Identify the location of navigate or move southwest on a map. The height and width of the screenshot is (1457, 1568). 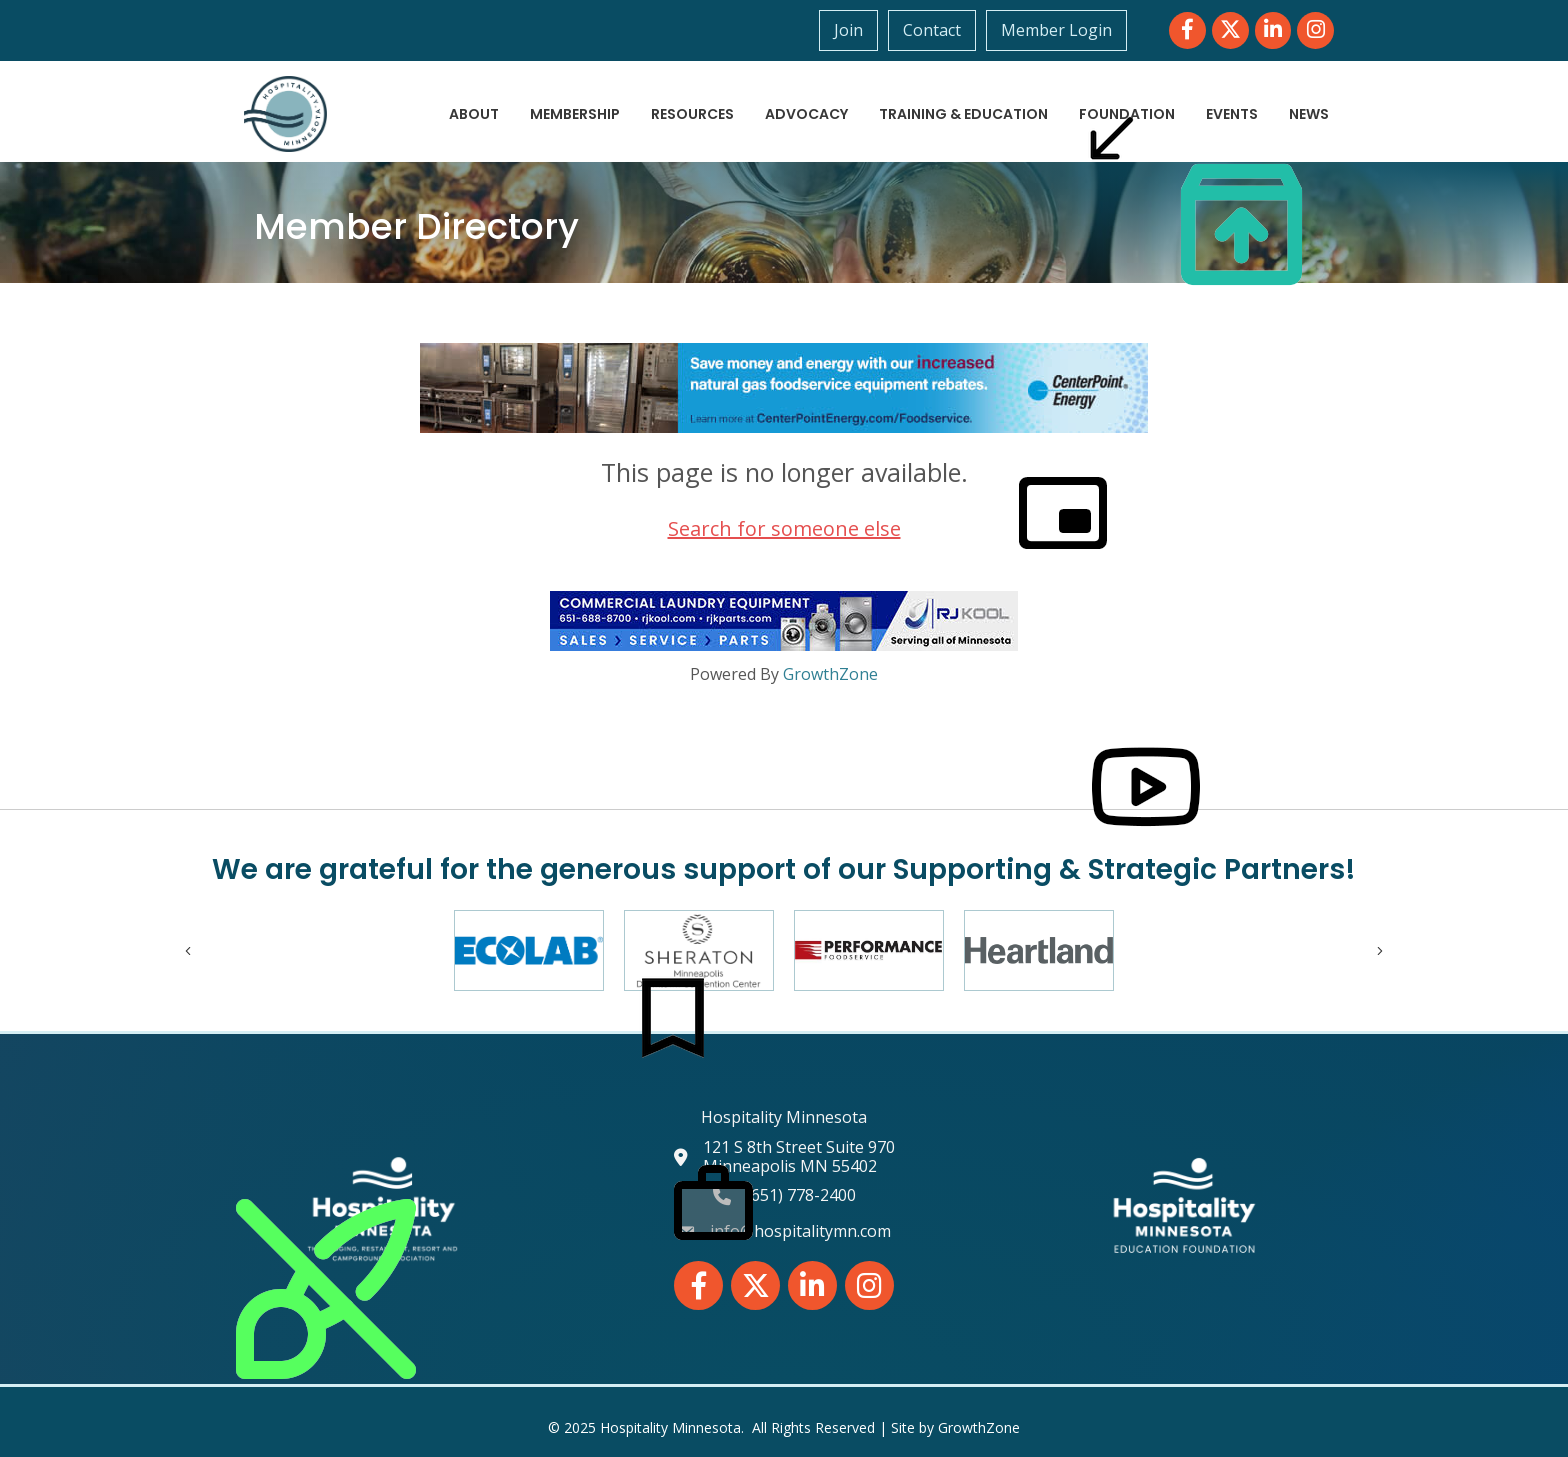
(1111, 139).